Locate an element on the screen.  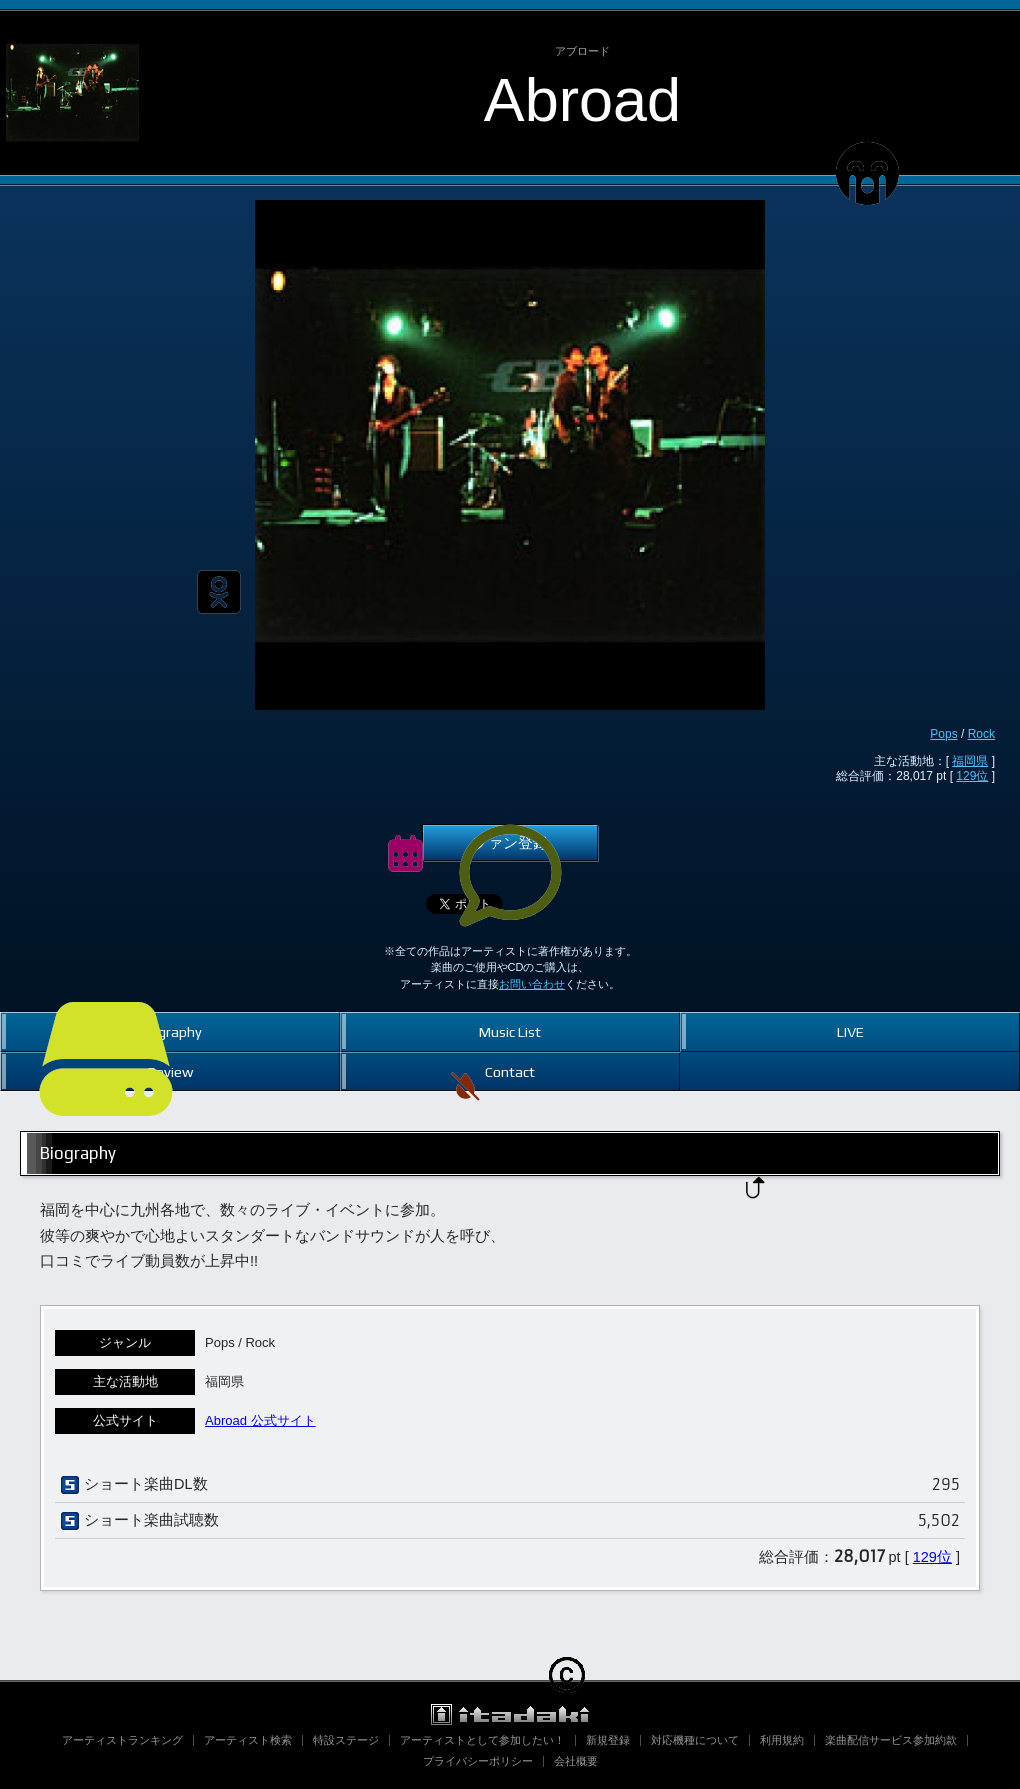
access server settings is located at coordinates (106, 1059).